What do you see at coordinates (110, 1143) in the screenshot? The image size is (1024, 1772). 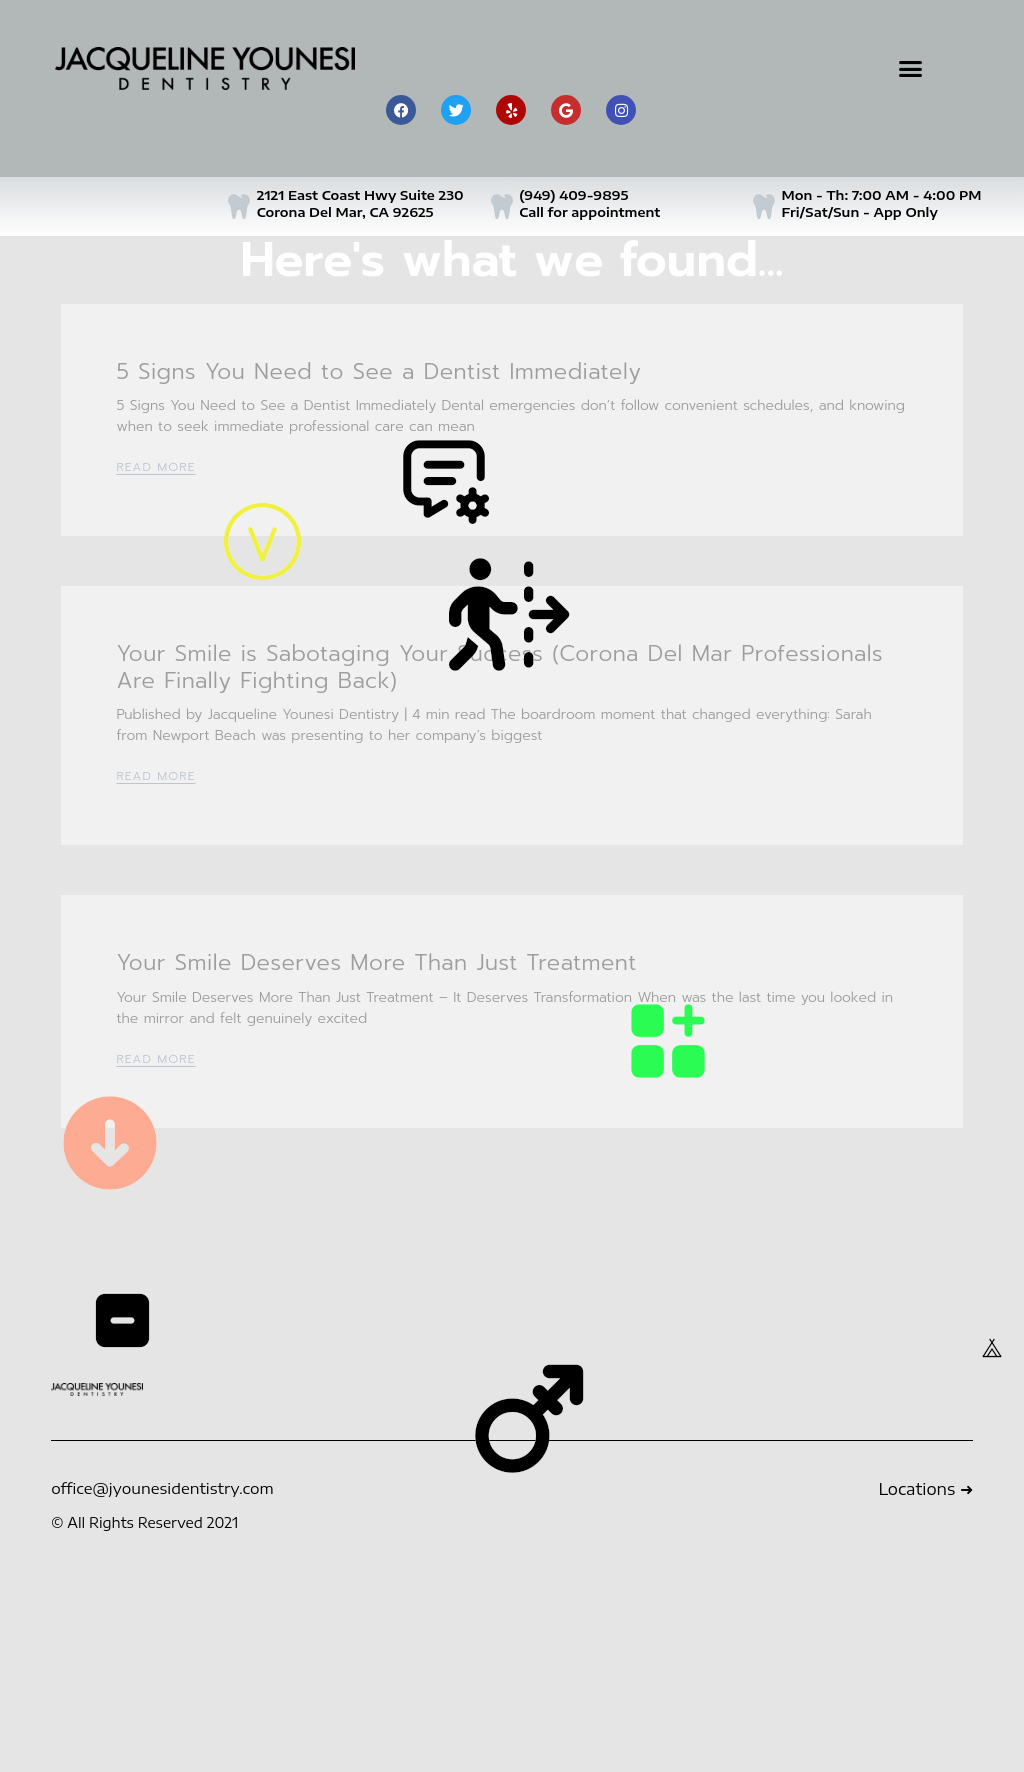 I see `download a file or content` at bounding box center [110, 1143].